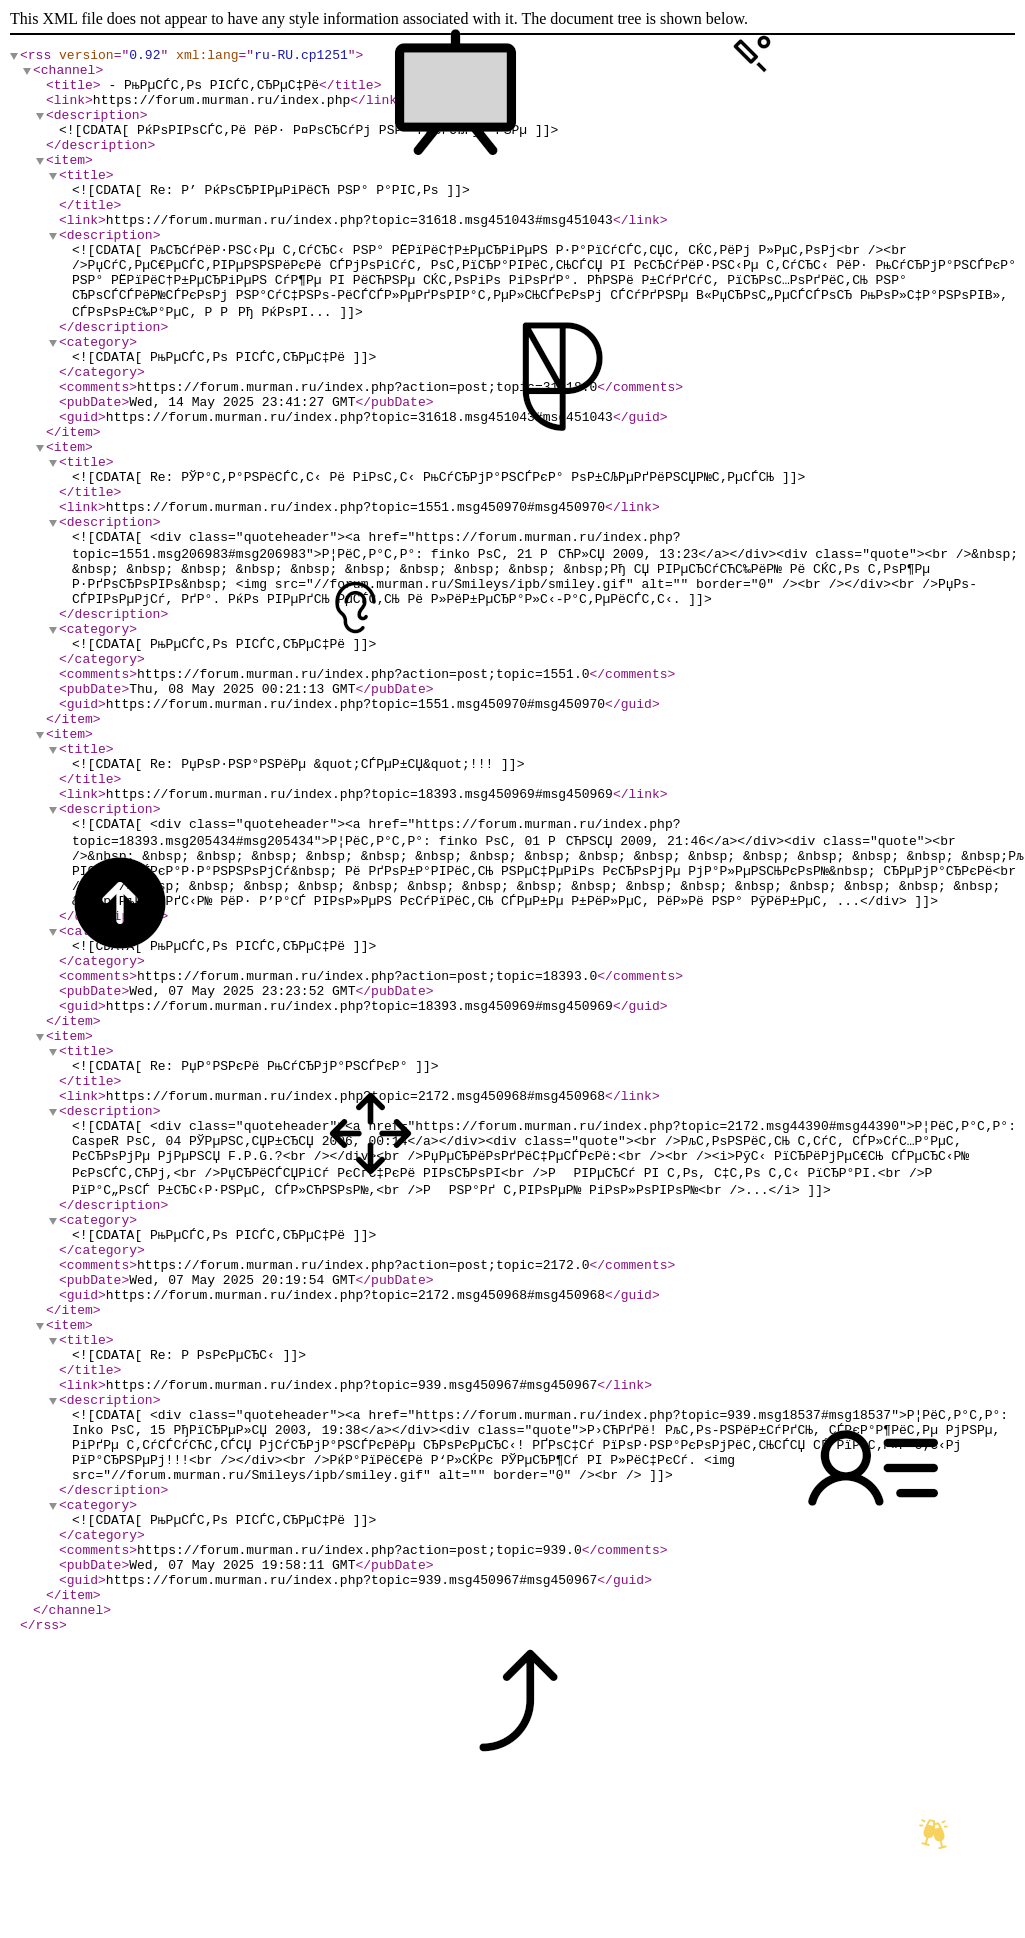 This screenshot has height=1938, width=1025. Describe the element at coordinates (752, 54) in the screenshot. I see `access cricket scores or sports updates` at that location.